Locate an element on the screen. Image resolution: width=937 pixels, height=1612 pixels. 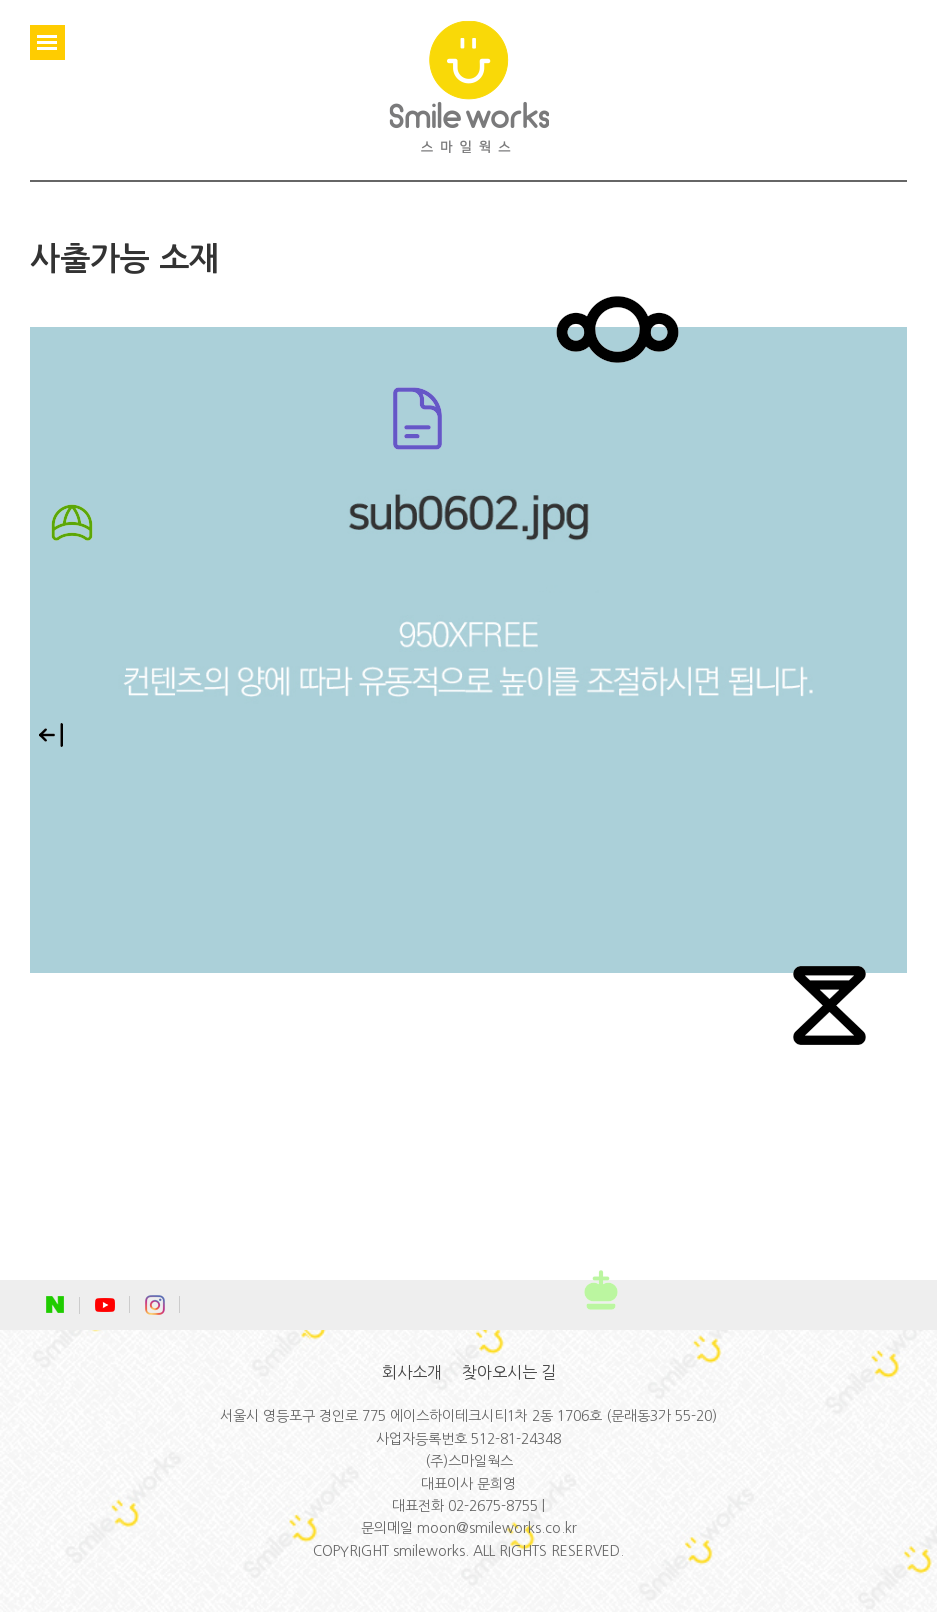
indicates high time remaining or early stage of a process is located at coordinates (829, 1005).